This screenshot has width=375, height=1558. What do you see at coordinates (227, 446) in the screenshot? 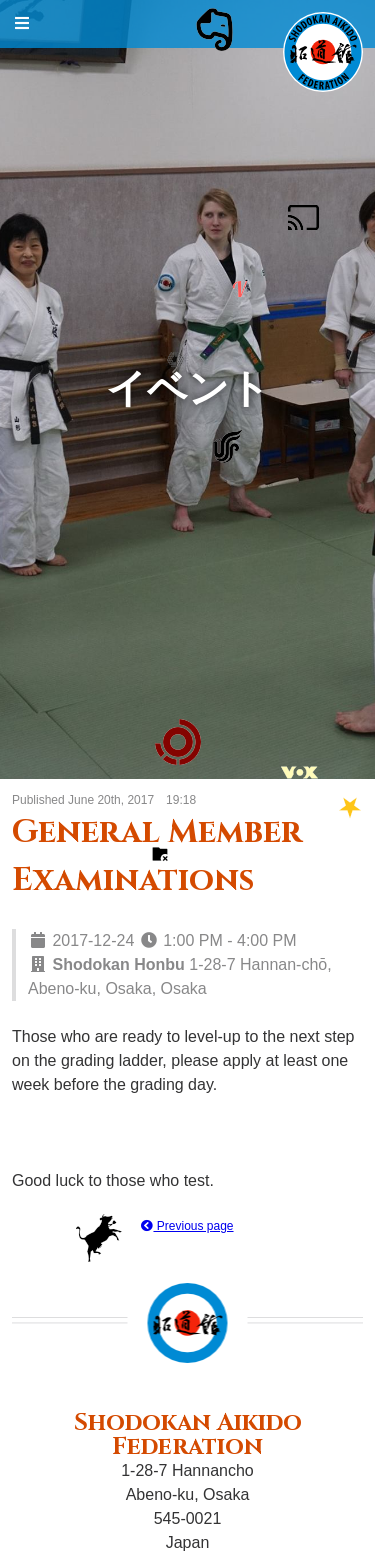
I see `Air China airline logo` at bounding box center [227, 446].